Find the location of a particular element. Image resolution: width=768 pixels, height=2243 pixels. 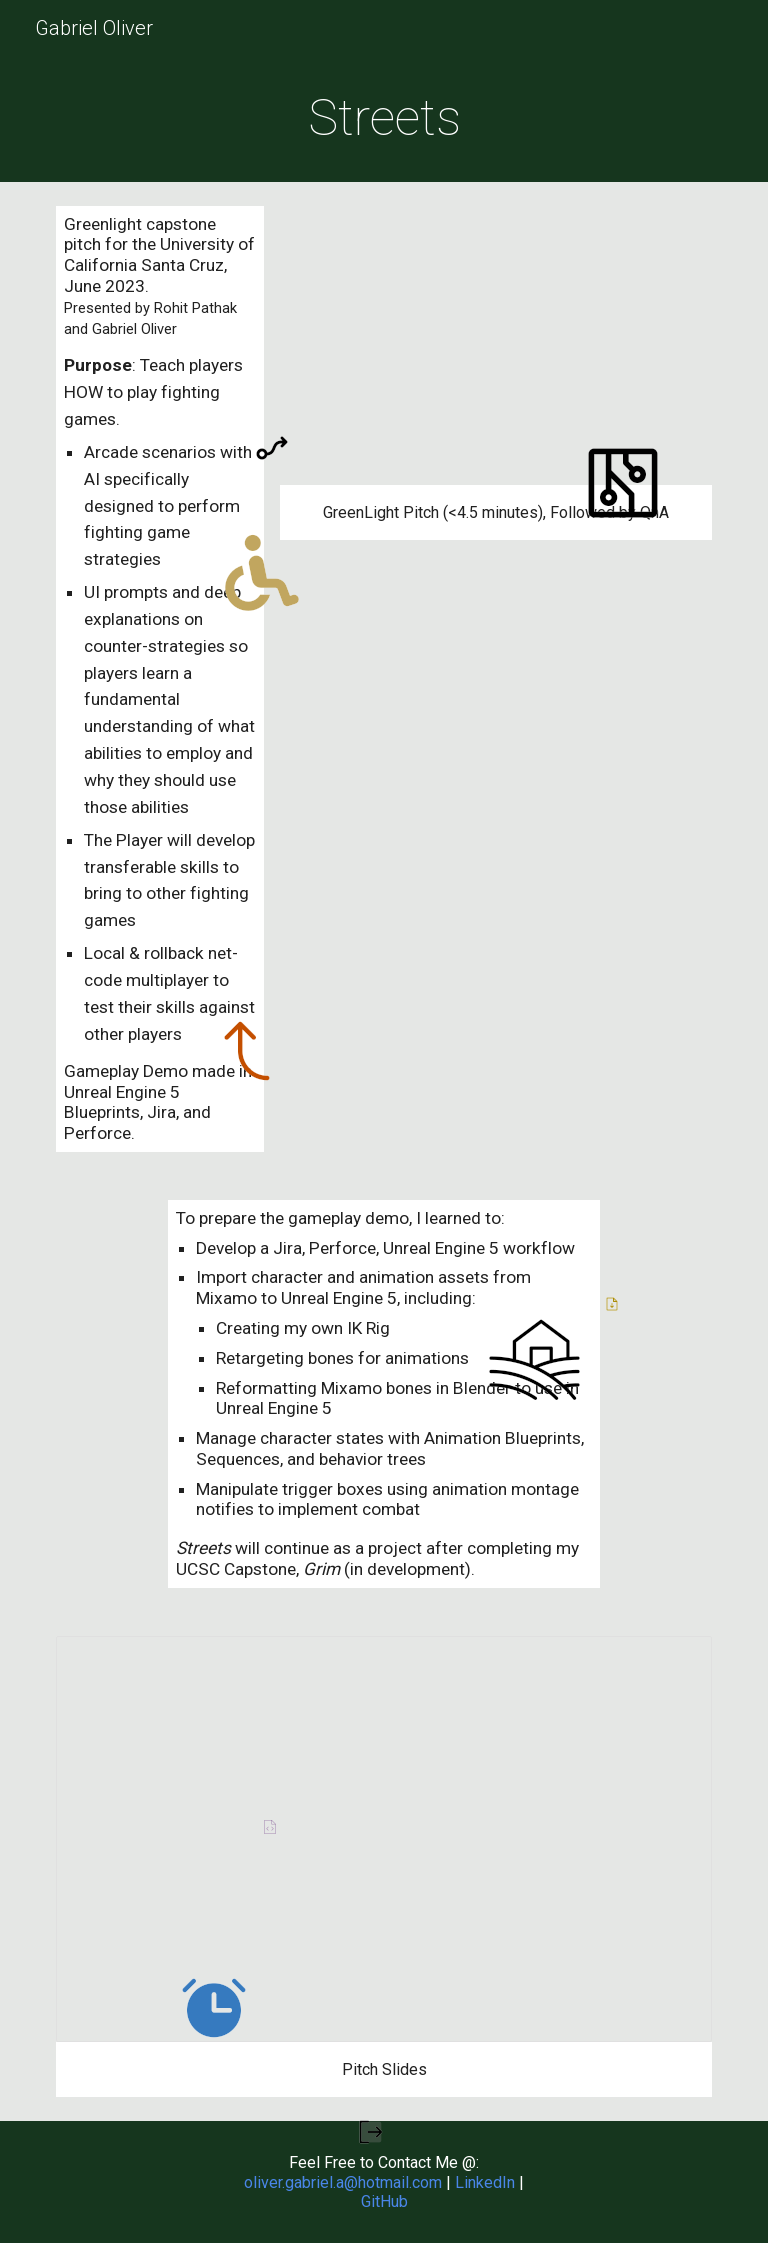

indicates wheelchair accessible facilities is located at coordinates (262, 574).